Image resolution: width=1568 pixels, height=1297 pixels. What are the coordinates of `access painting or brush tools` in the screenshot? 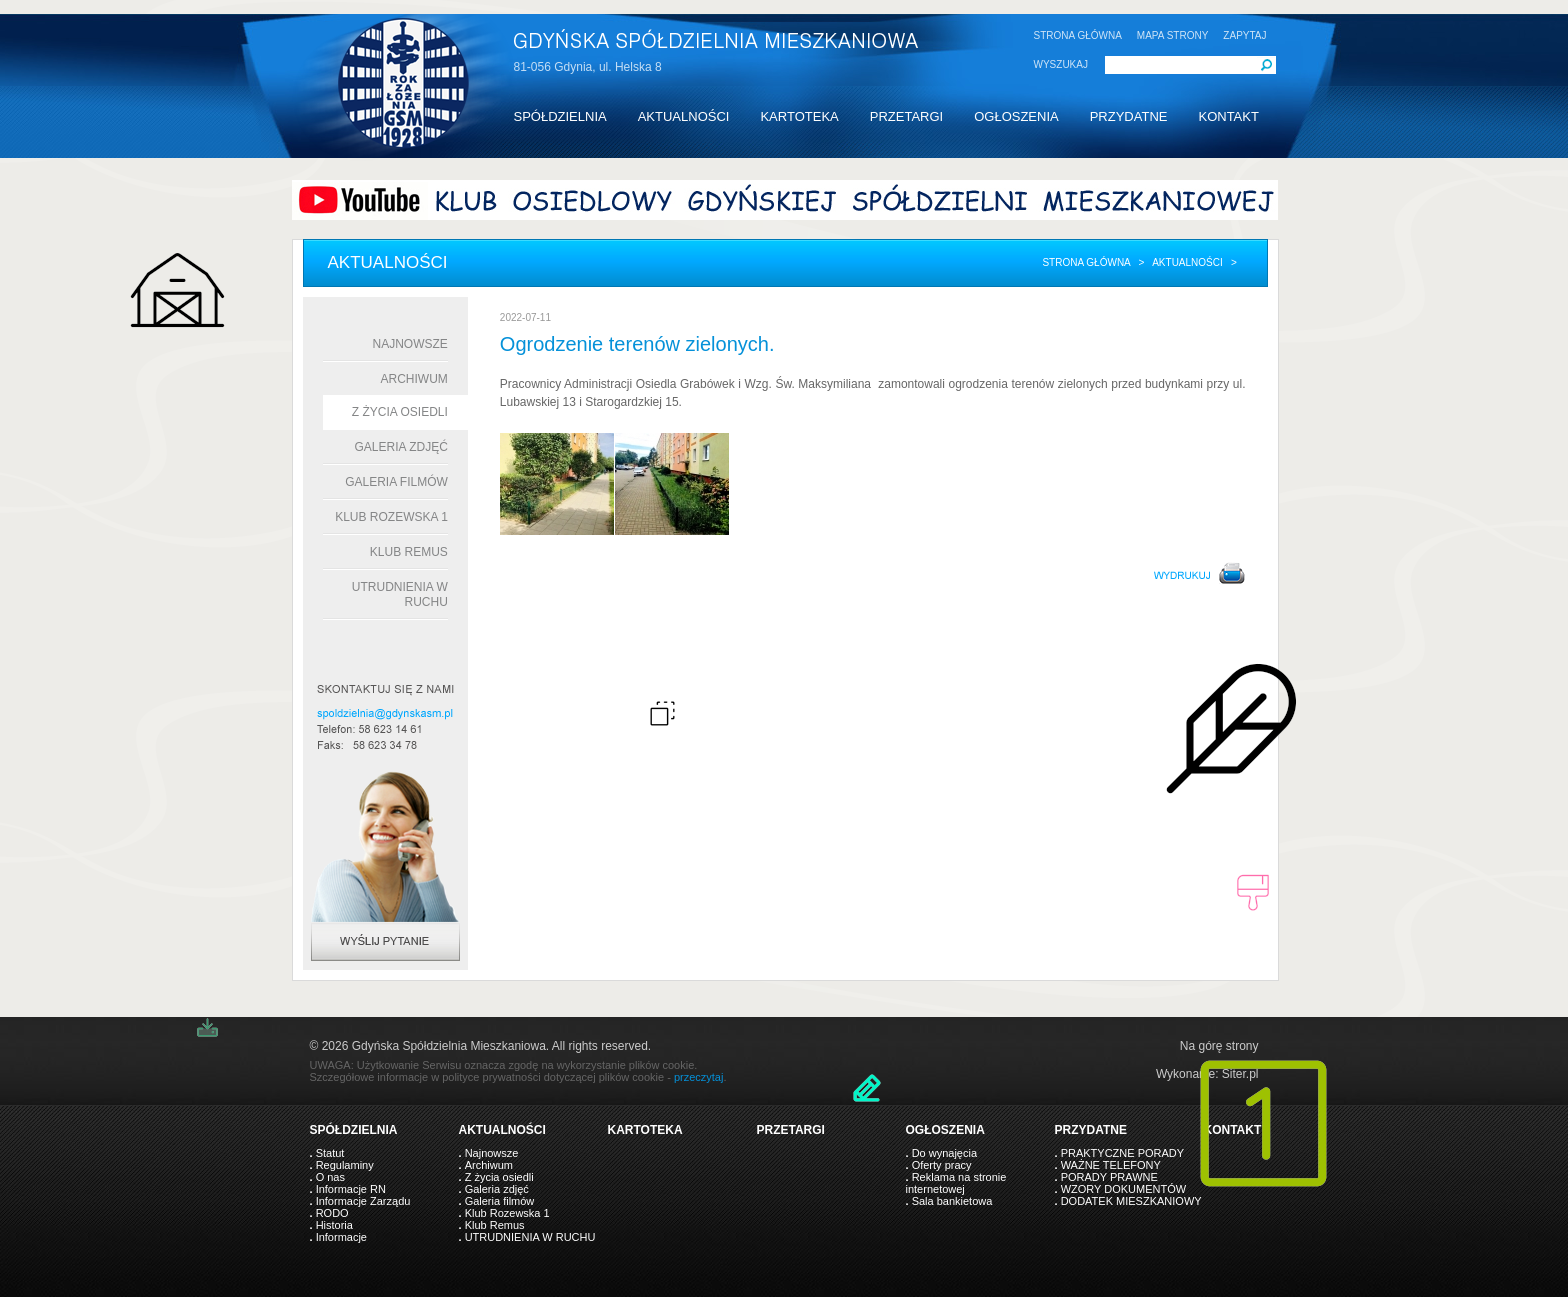 It's located at (1253, 892).